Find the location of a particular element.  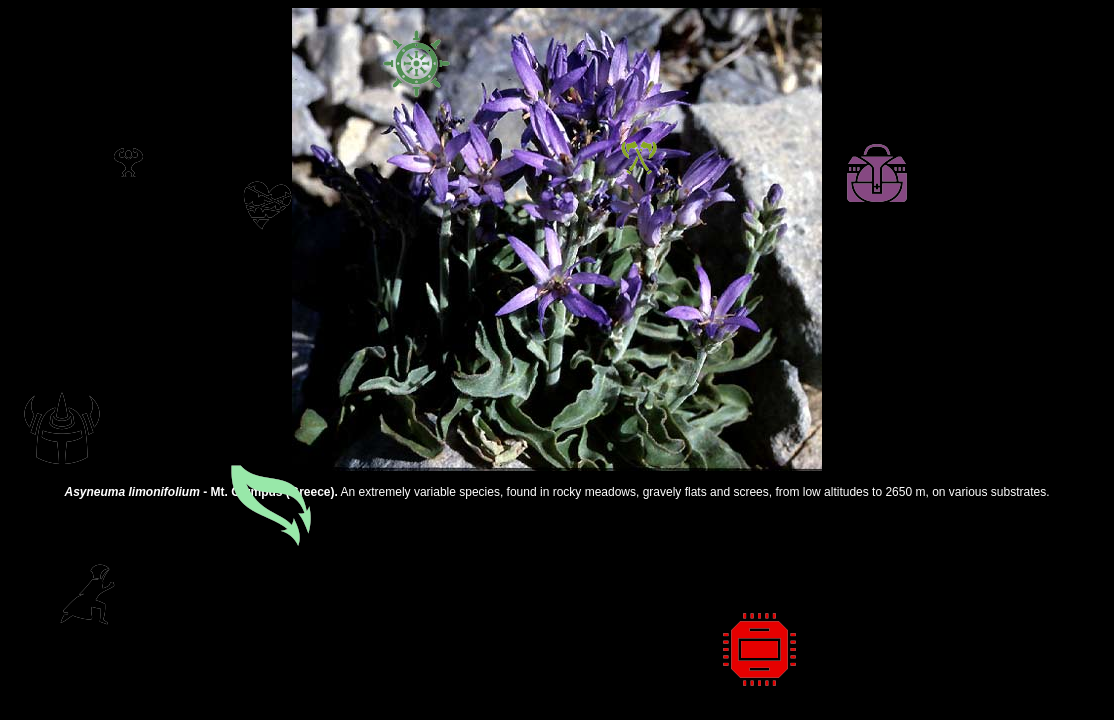

indicates a healing or mending heart status is located at coordinates (267, 205).